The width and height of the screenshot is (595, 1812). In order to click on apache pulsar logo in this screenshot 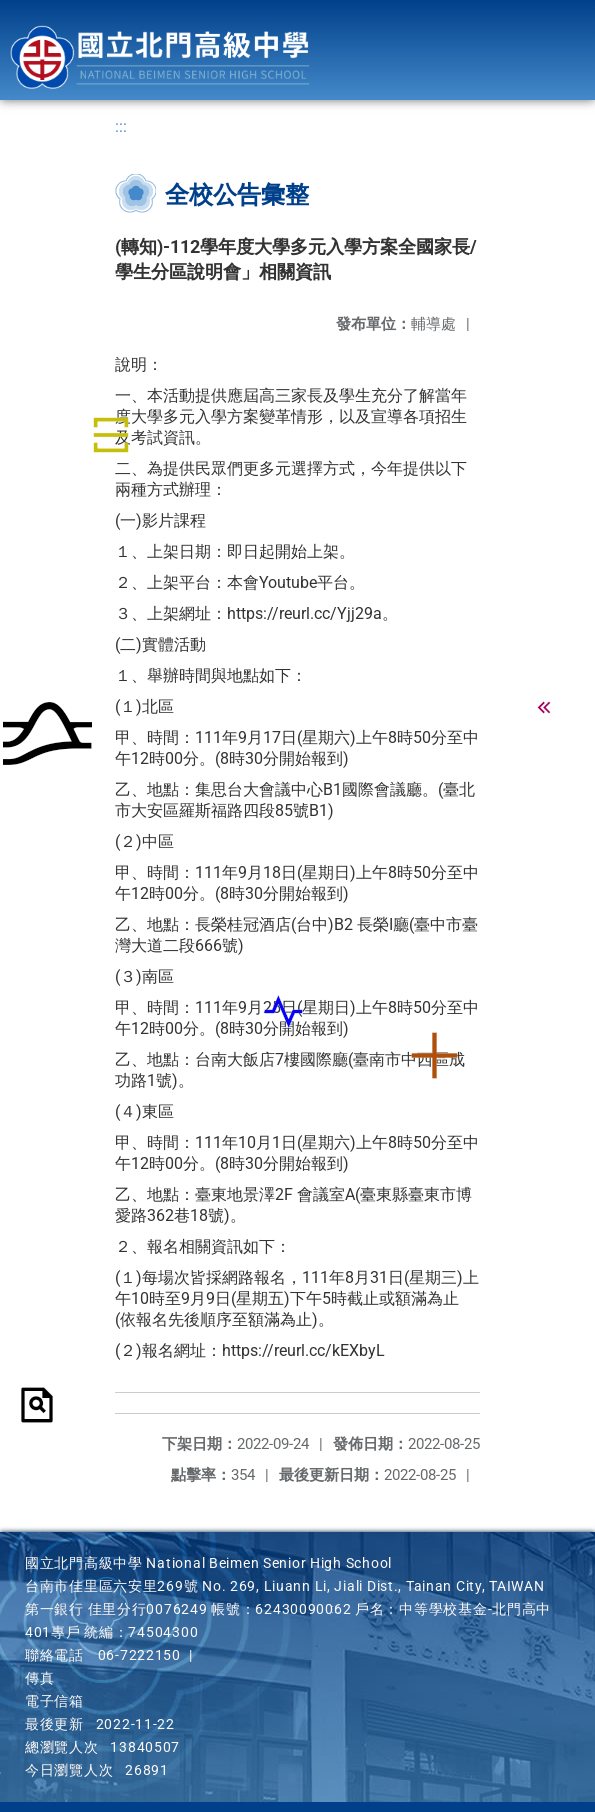, I will do `click(47, 733)`.